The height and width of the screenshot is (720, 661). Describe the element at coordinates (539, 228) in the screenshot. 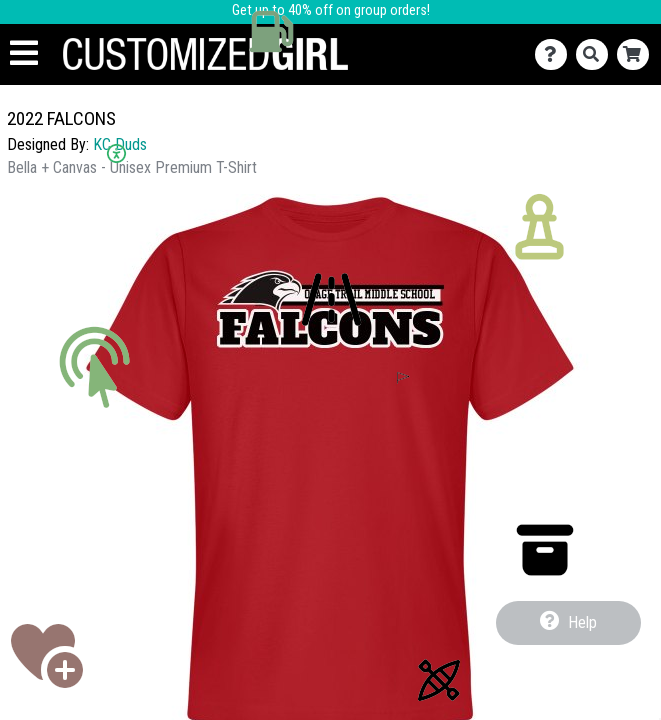

I see `play chess or board games` at that location.